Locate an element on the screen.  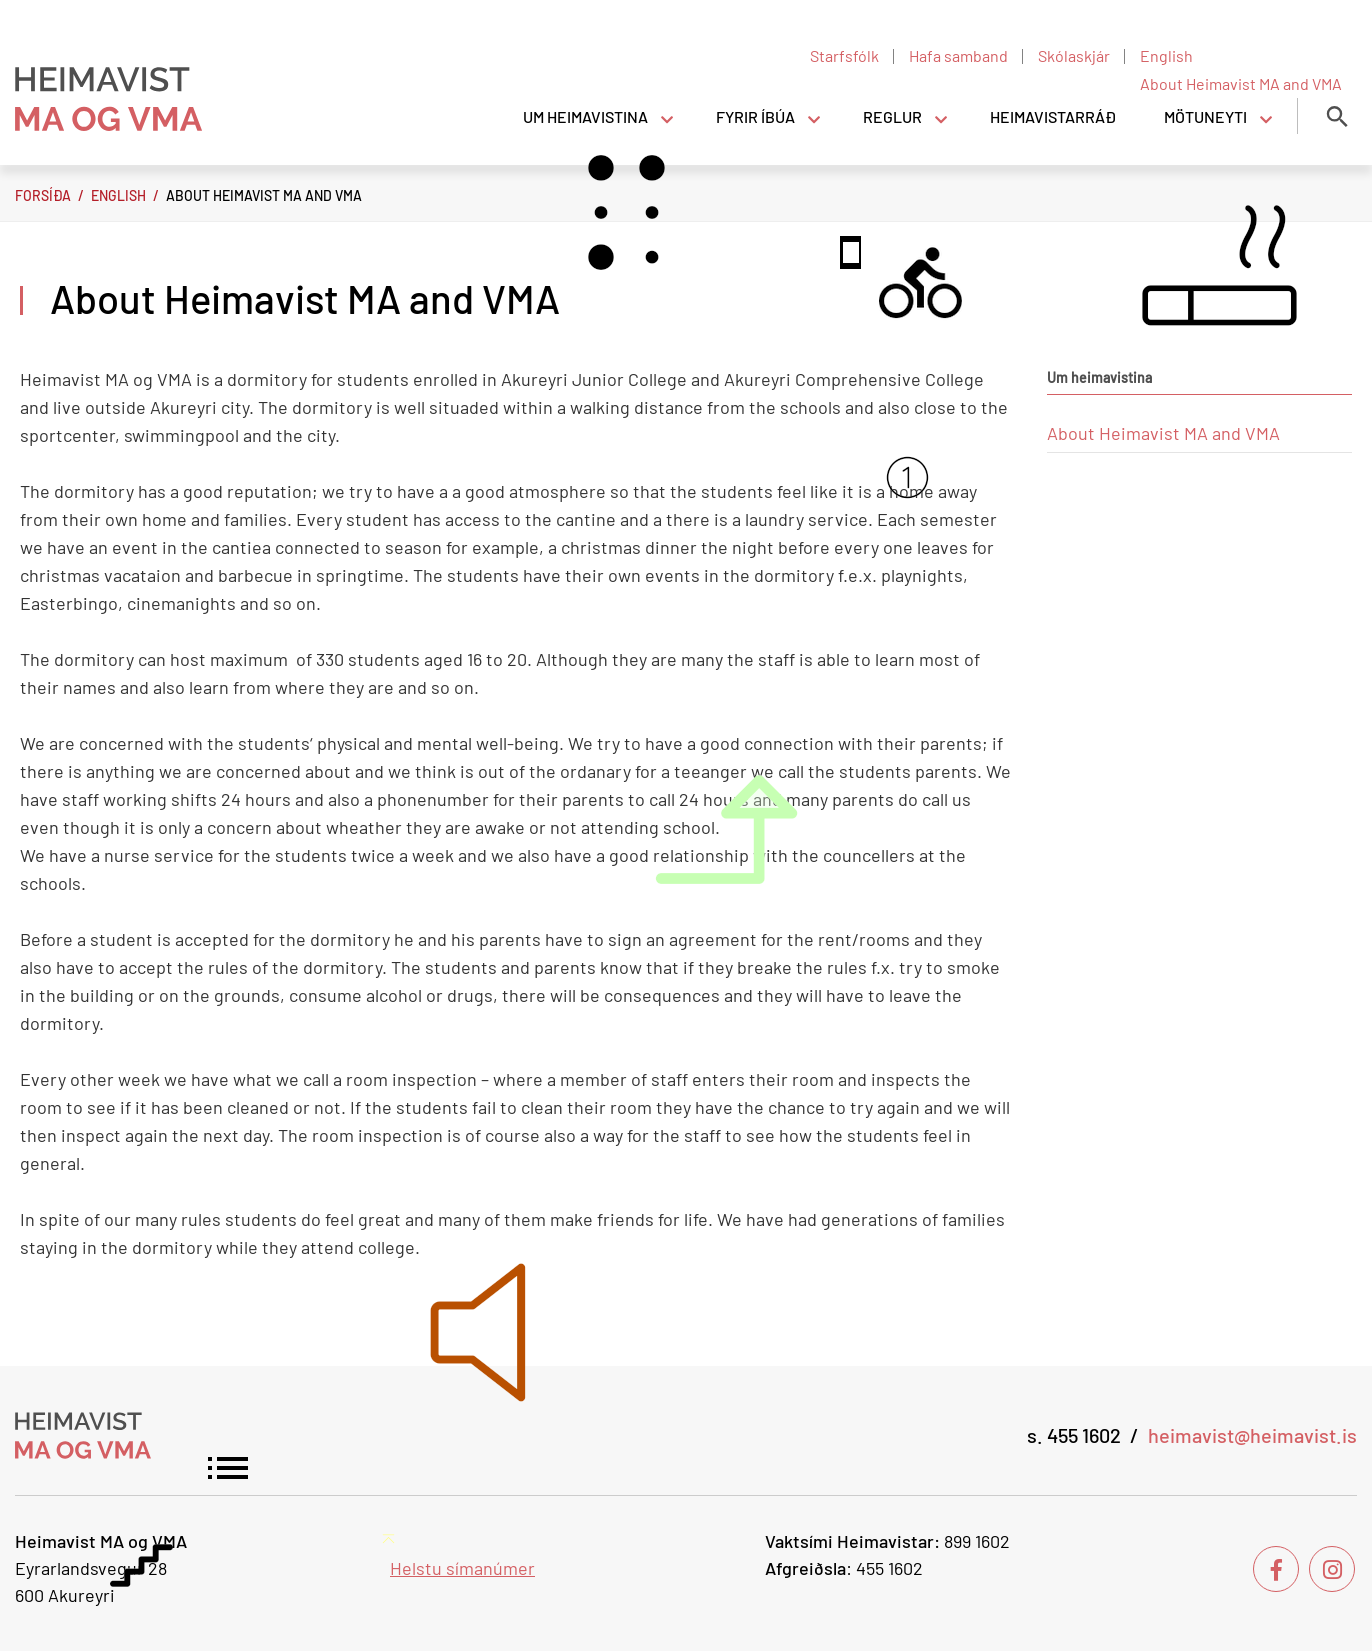
indicates the first step in a sequence or process is located at coordinates (907, 477).